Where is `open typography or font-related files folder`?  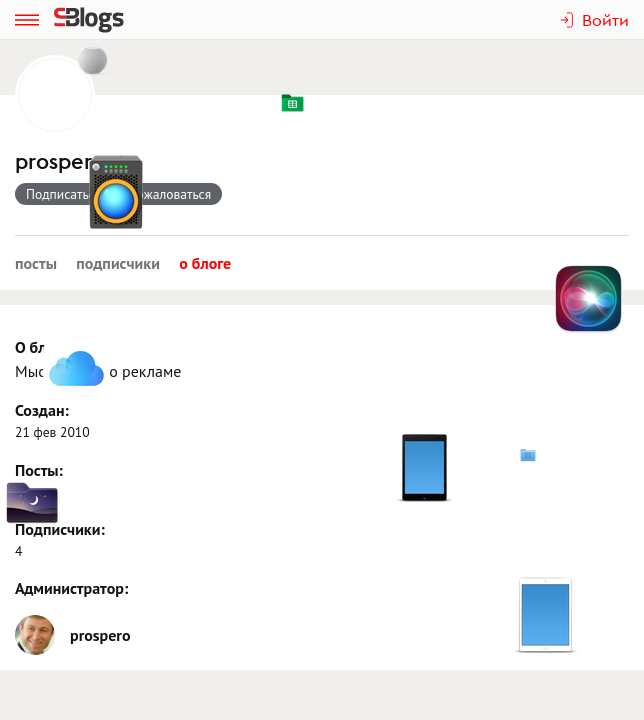 open typography or font-related files folder is located at coordinates (528, 455).